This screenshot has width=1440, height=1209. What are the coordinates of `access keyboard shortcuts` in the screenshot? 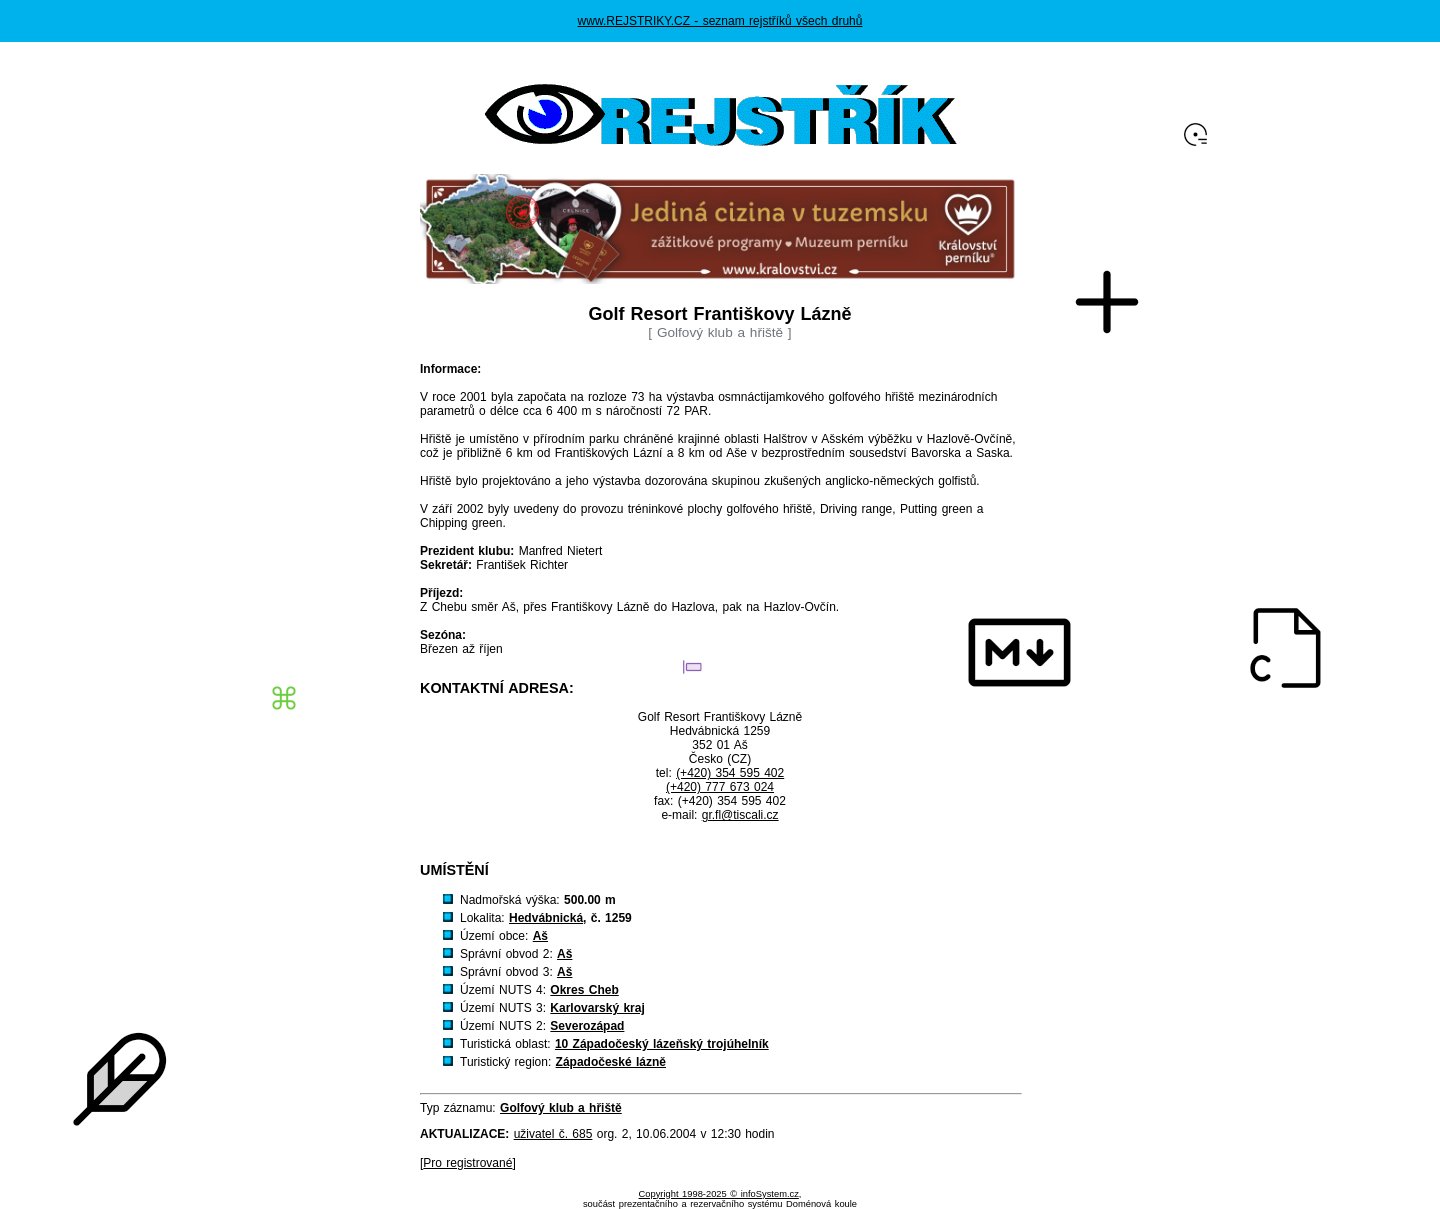 It's located at (284, 698).